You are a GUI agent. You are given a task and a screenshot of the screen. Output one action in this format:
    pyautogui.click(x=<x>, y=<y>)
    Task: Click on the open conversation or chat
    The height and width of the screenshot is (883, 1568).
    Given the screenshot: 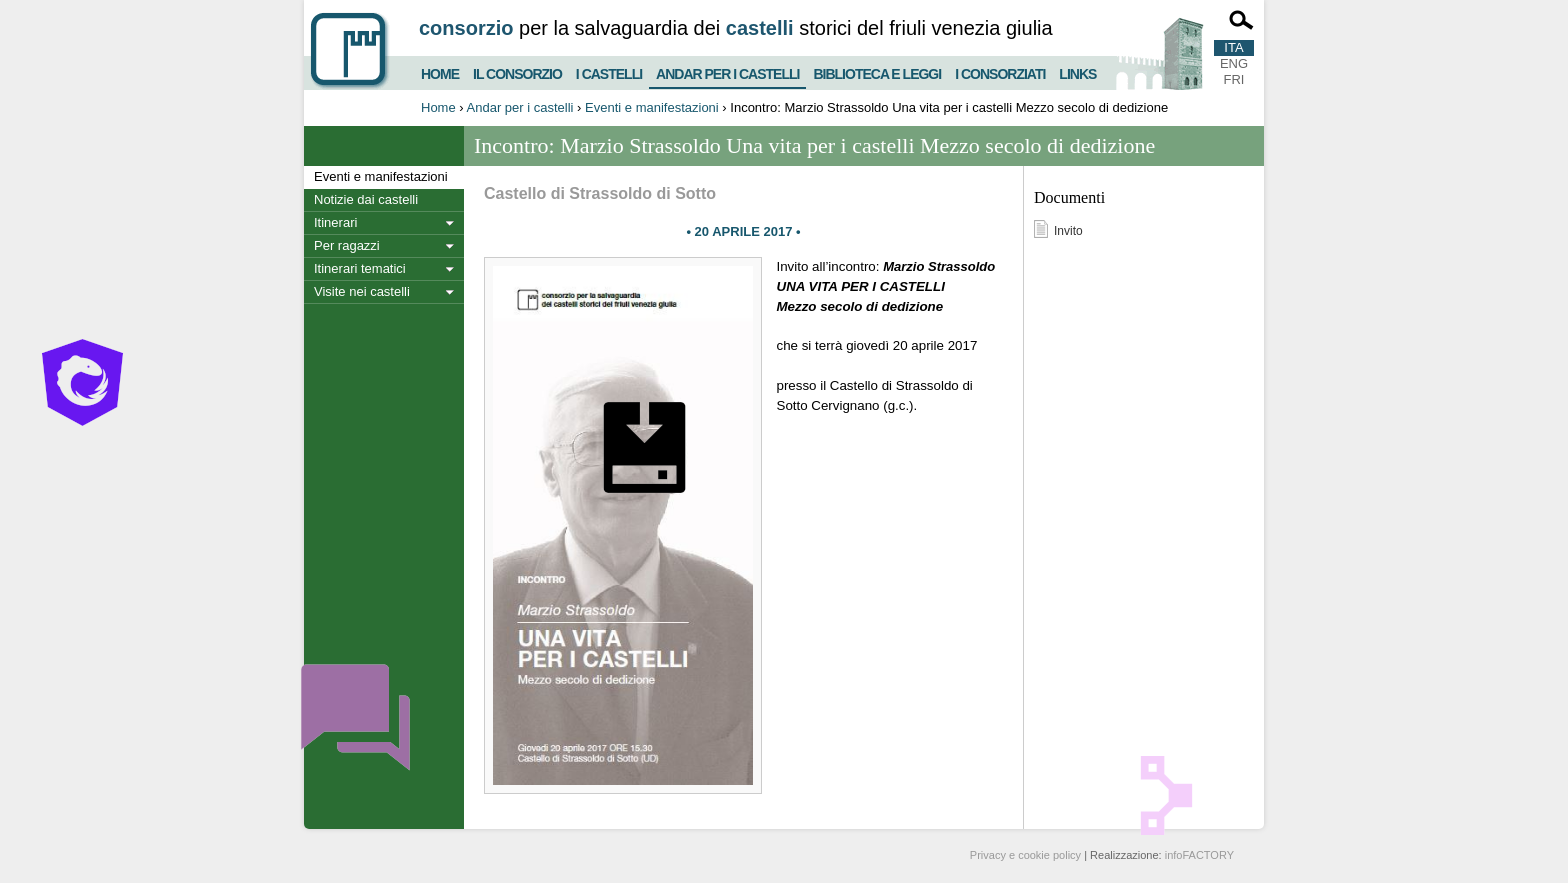 What is the action you would take?
    pyautogui.click(x=358, y=711)
    